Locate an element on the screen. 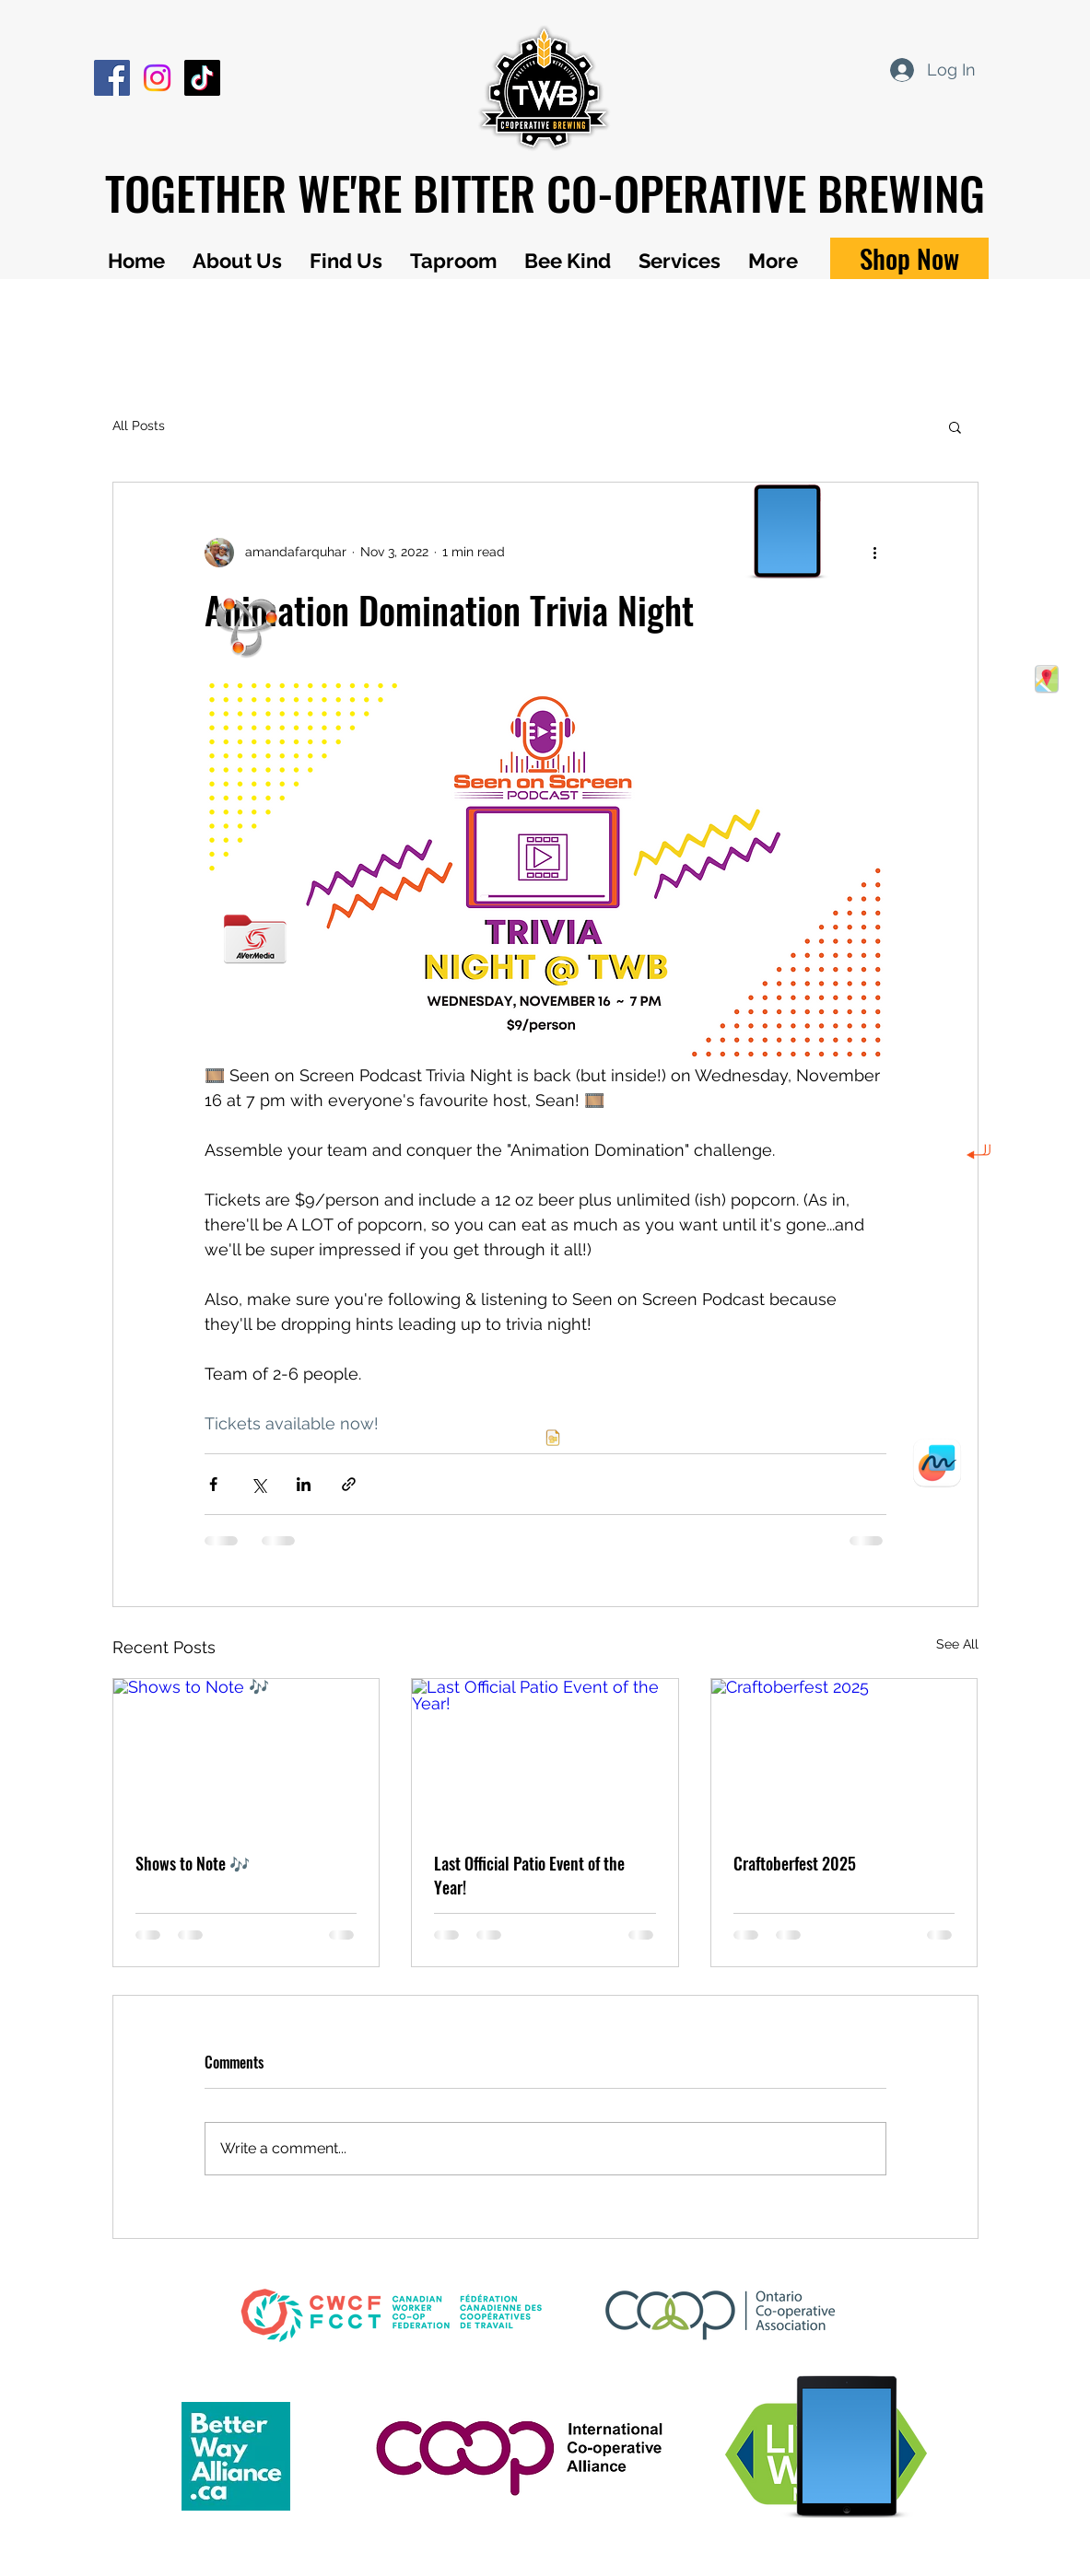 The height and width of the screenshot is (2576, 1090). a libreoffice draw document file is located at coordinates (553, 1438).